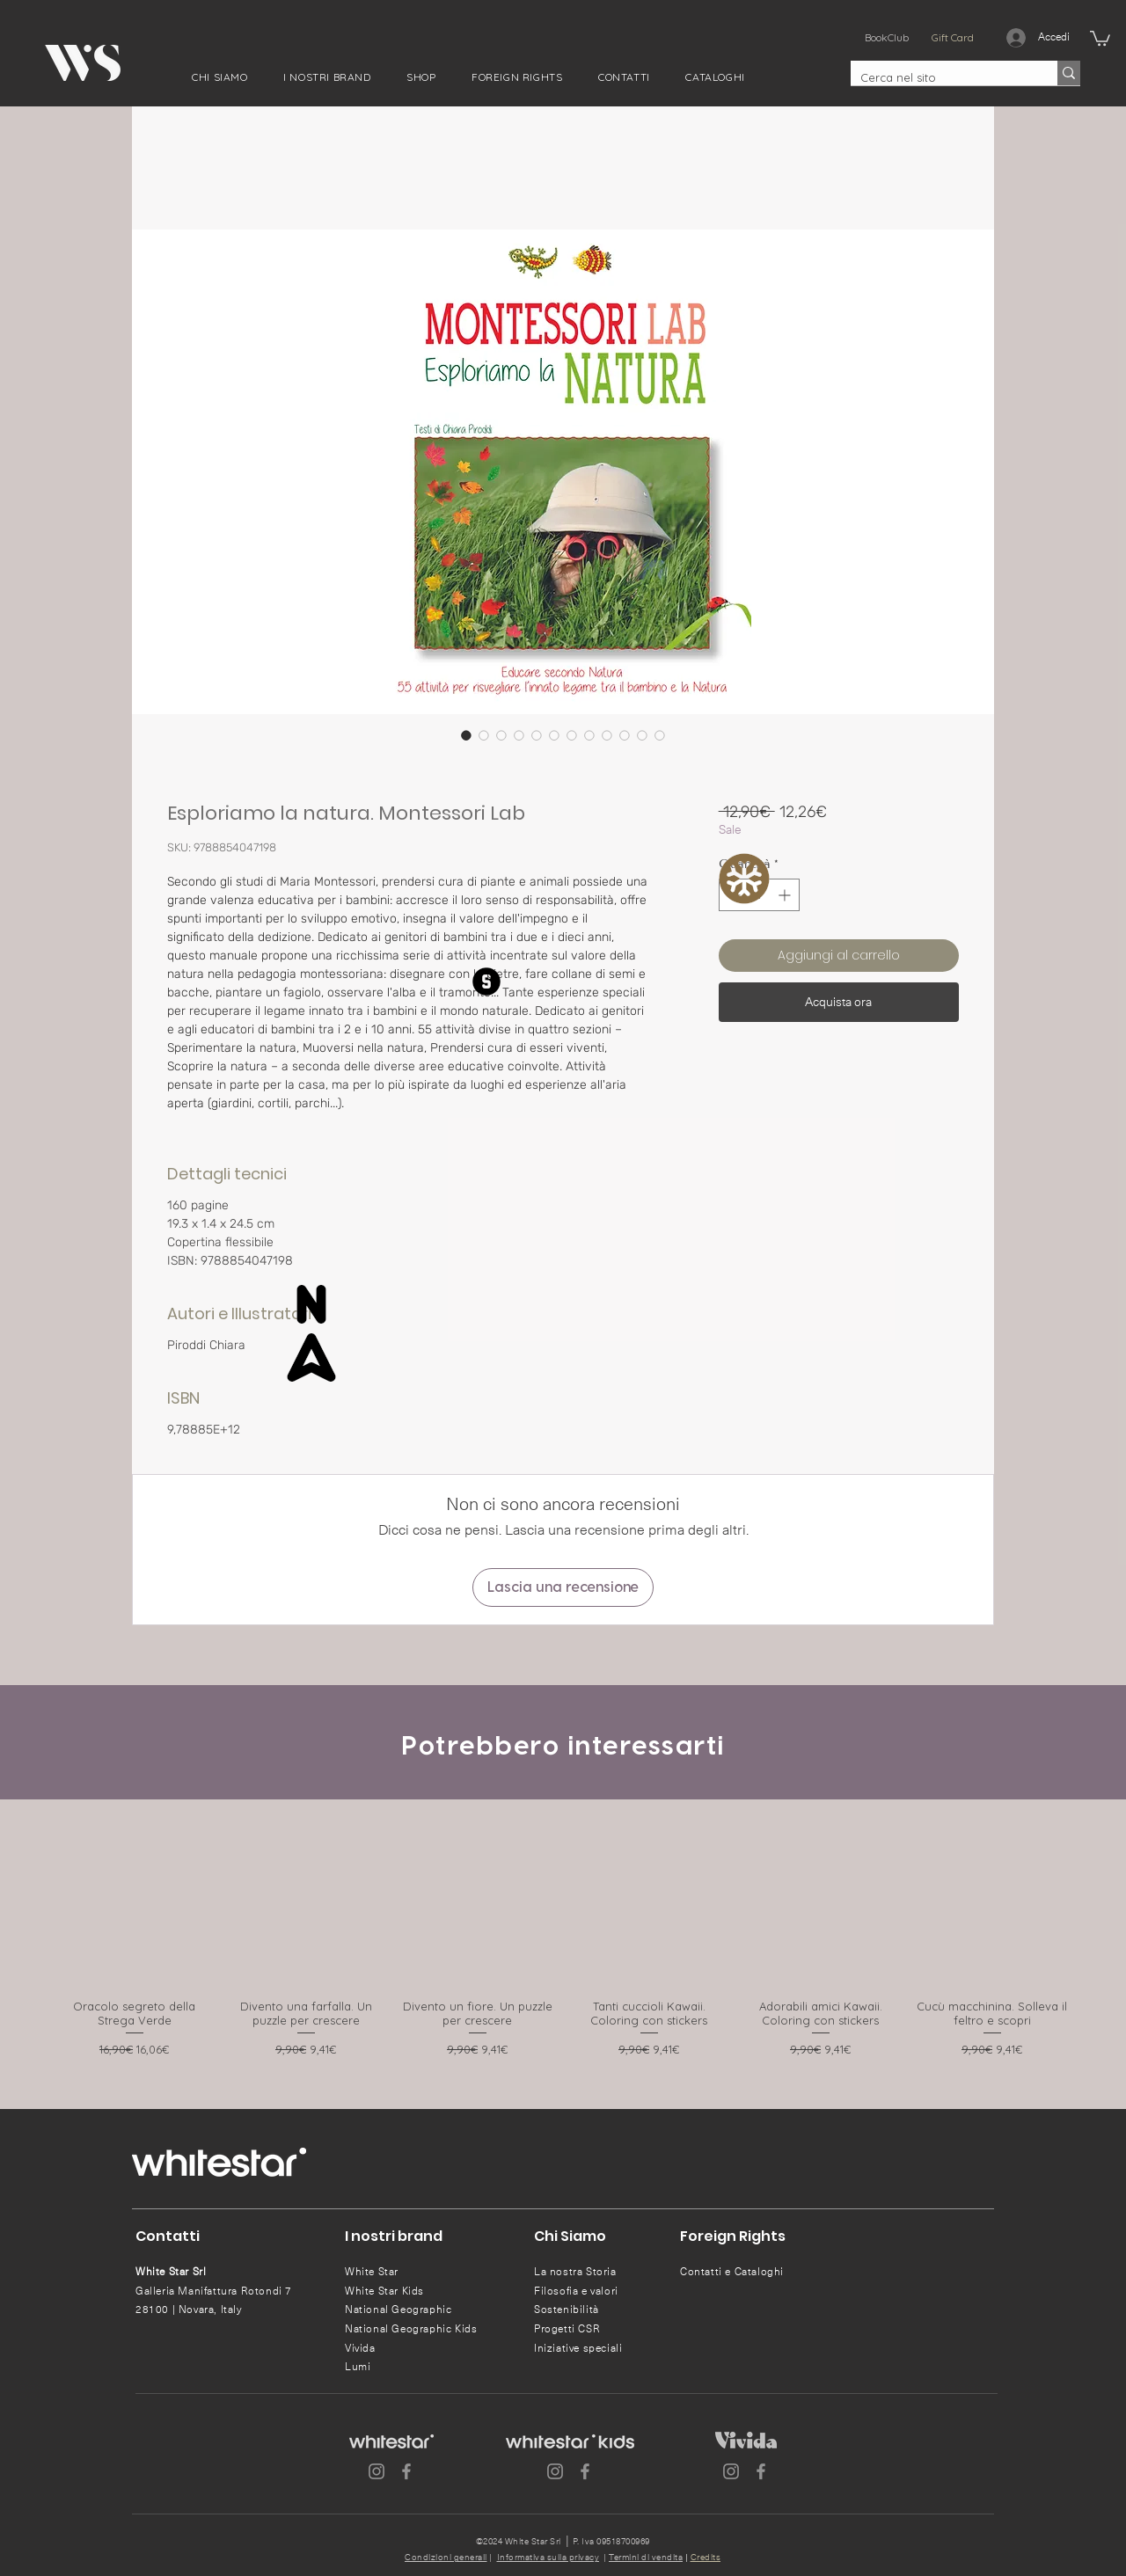 The height and width of the screenshot is (2576, 1126). I want to click on orient map to face north, so click(311, 1333).